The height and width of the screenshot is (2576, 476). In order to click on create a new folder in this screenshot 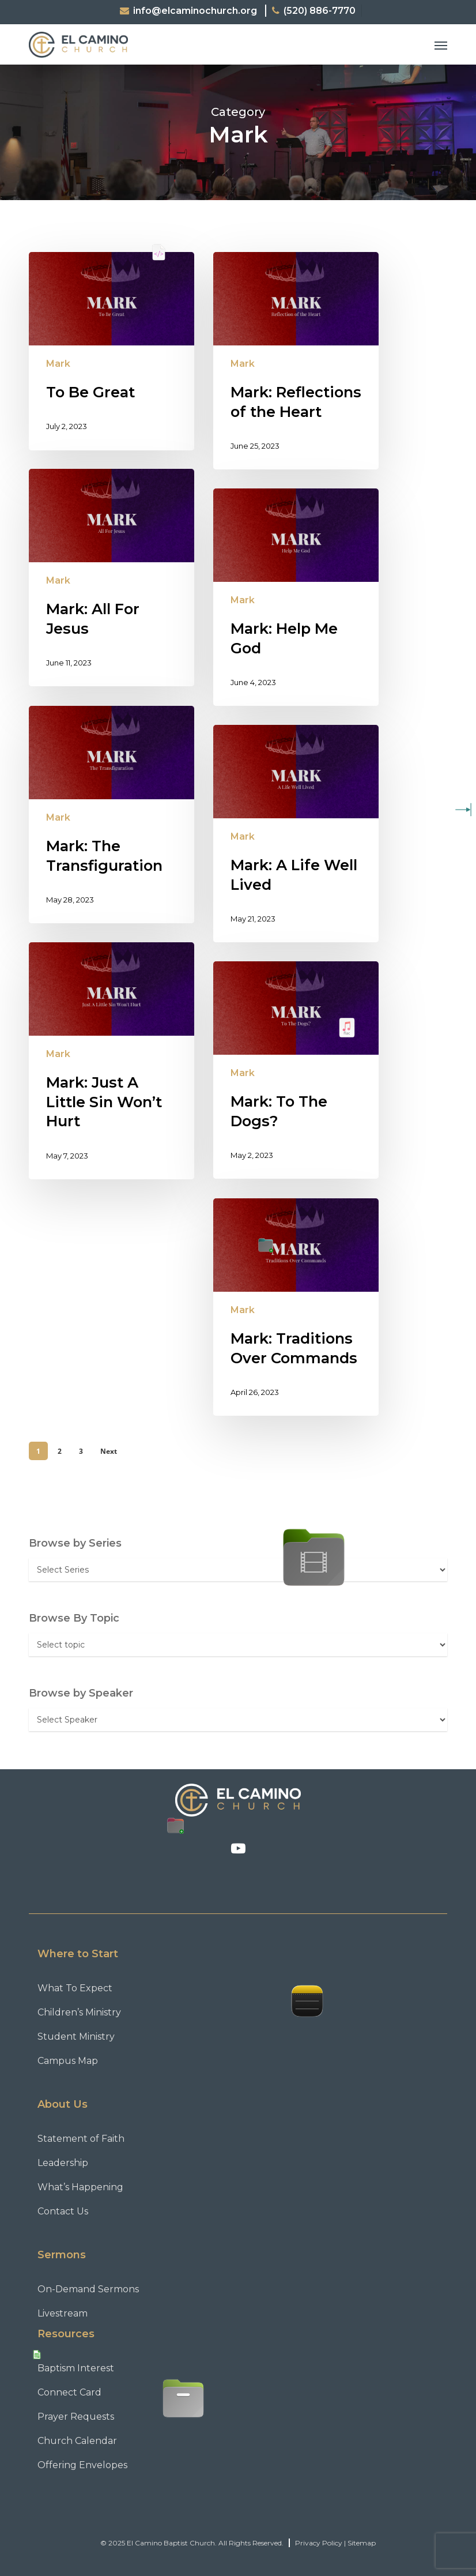, I will do `click(266, 1245)`.